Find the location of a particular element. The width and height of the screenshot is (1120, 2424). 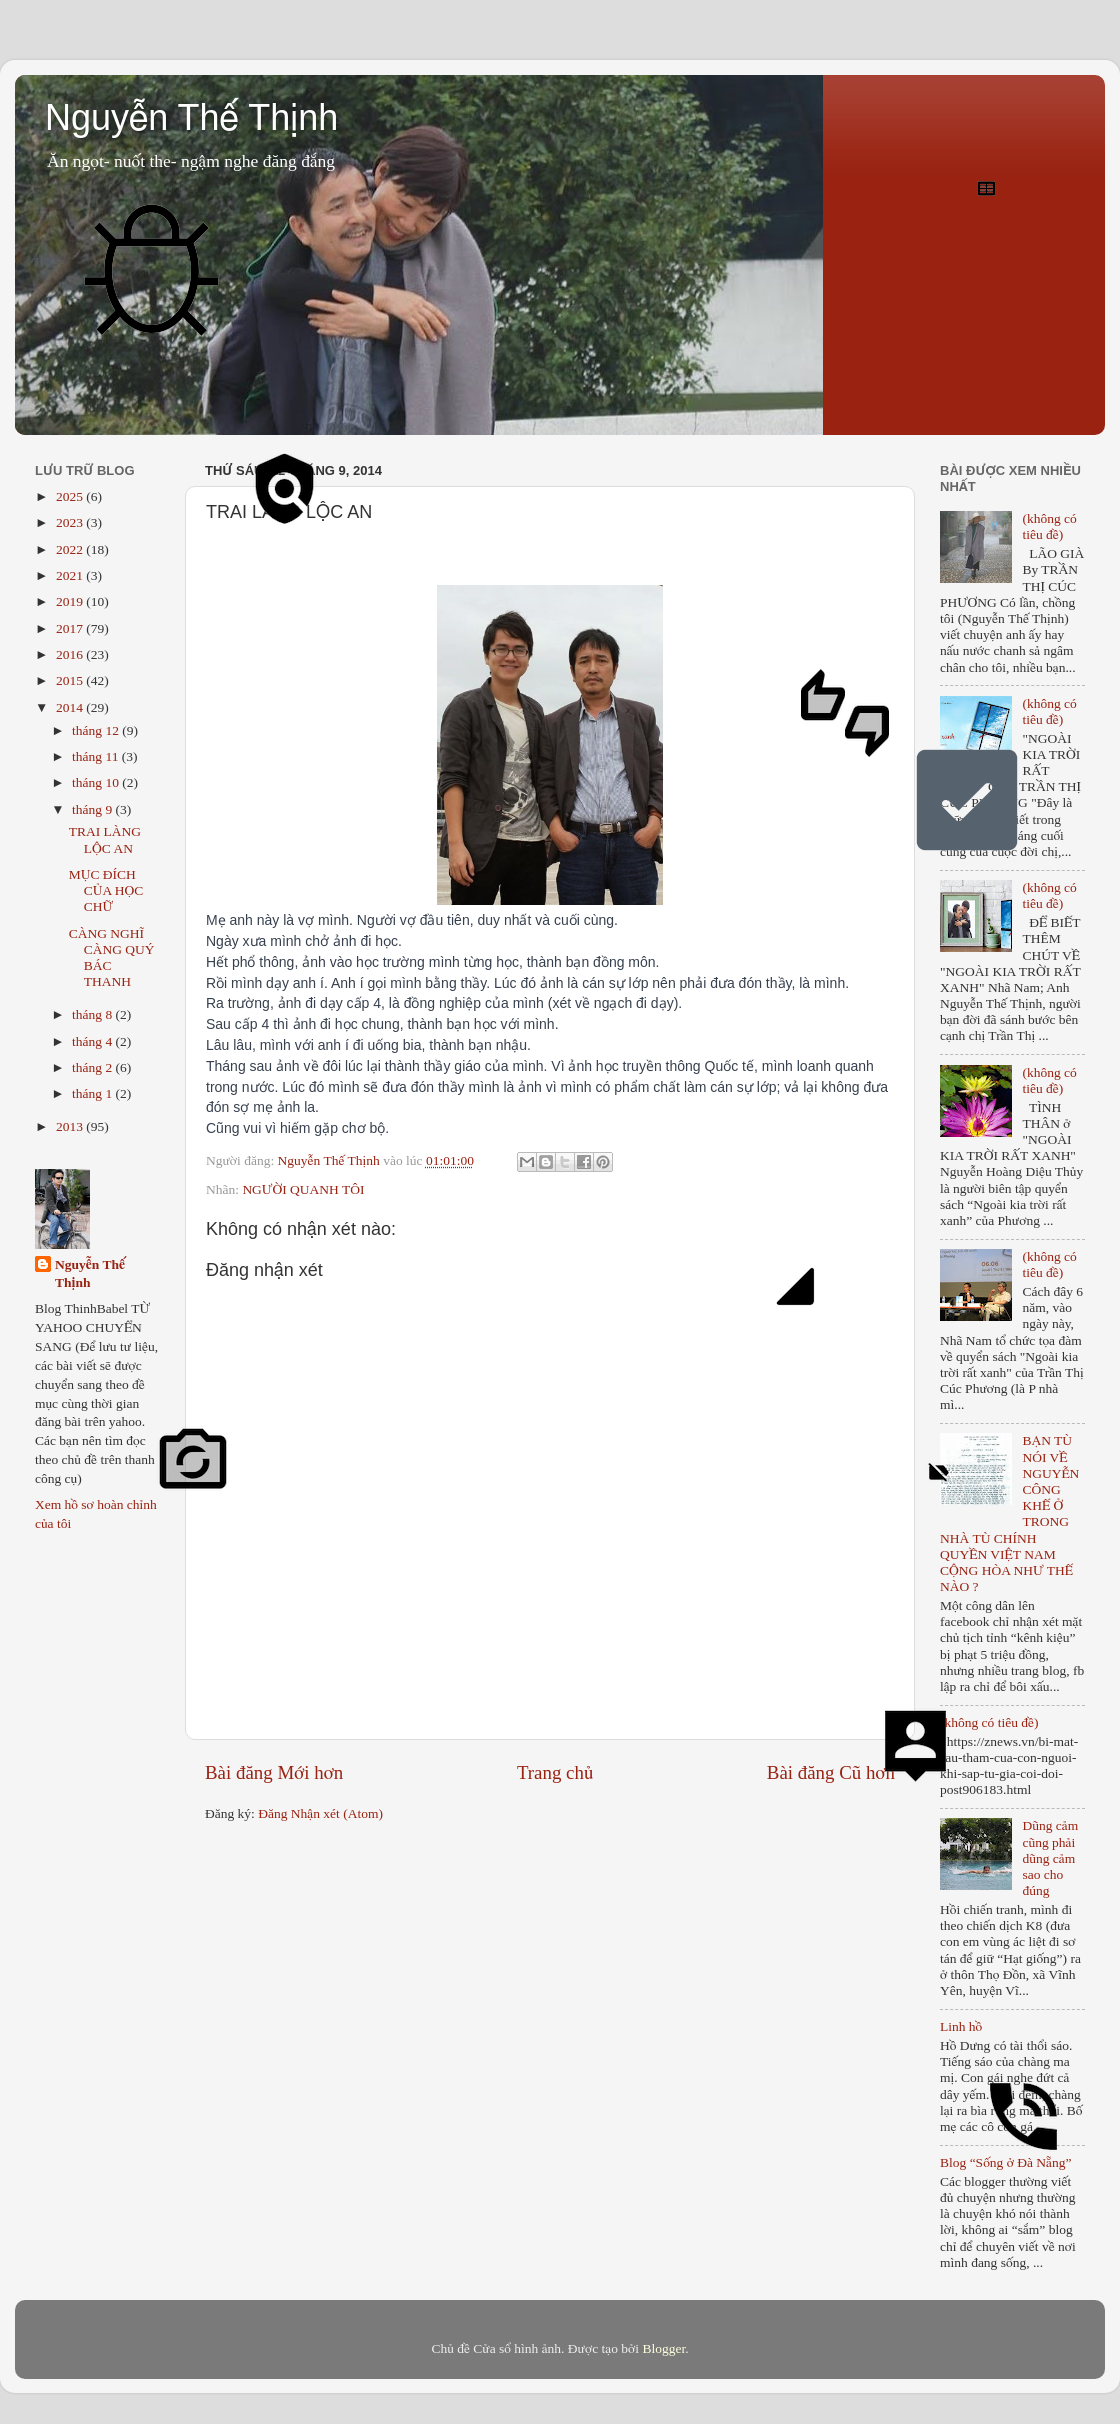

switch to multi-column text layout is located at coordinates (986, 188).